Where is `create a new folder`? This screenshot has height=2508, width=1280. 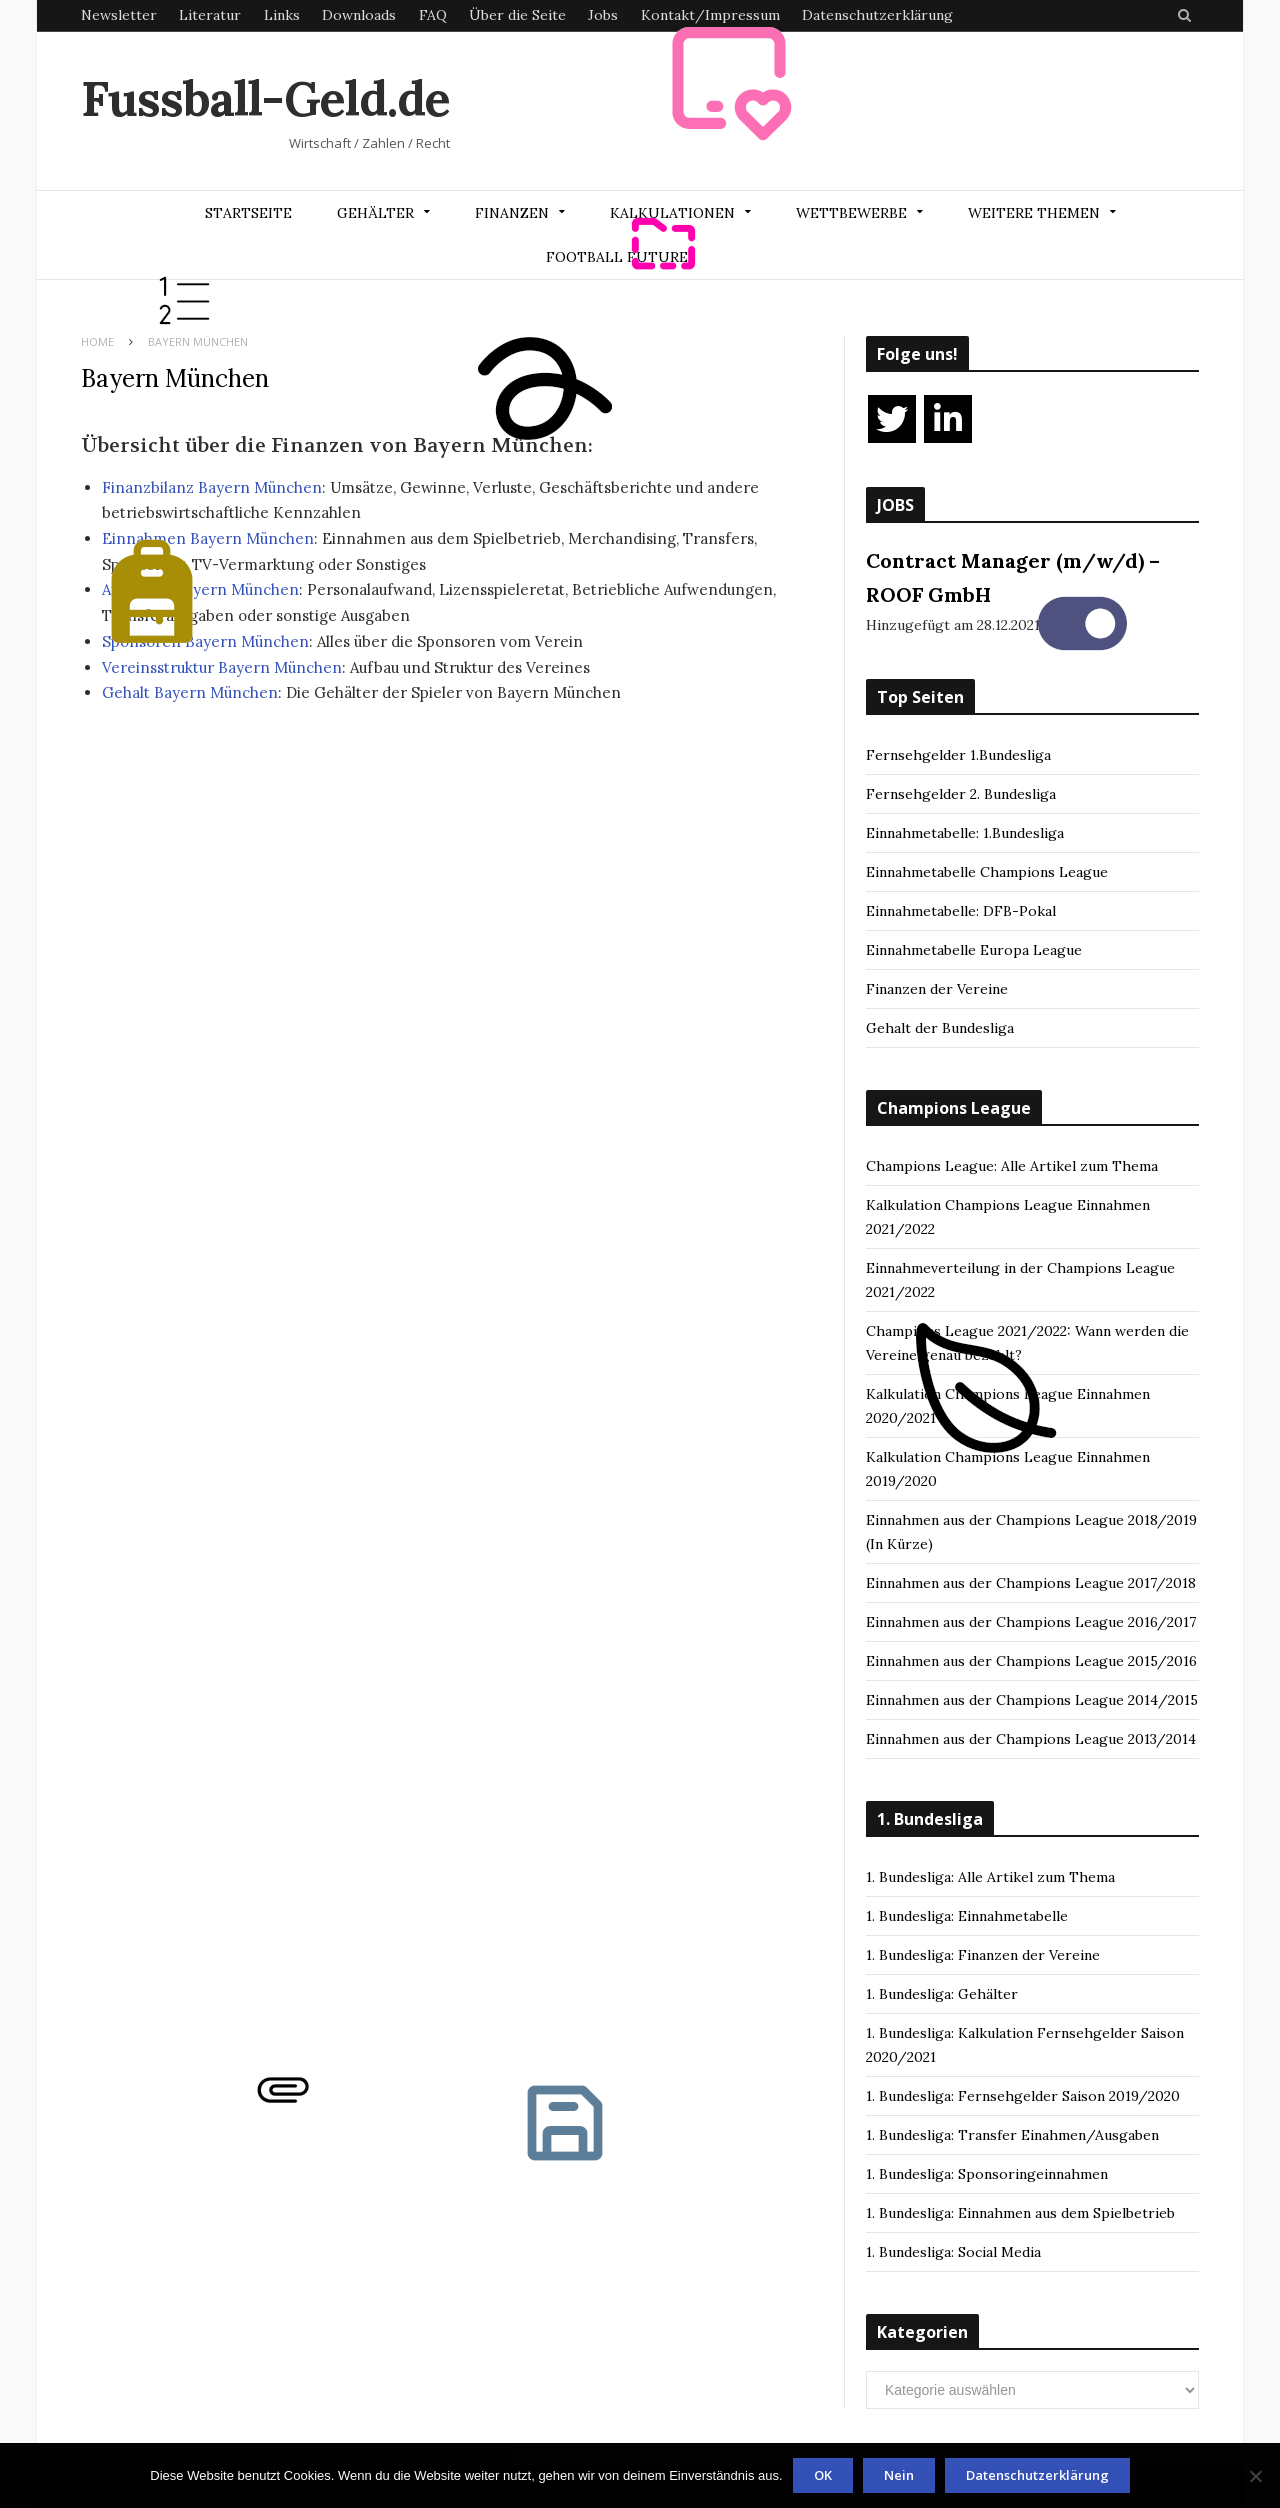
create a new folder is located at coordinates (663, 242).